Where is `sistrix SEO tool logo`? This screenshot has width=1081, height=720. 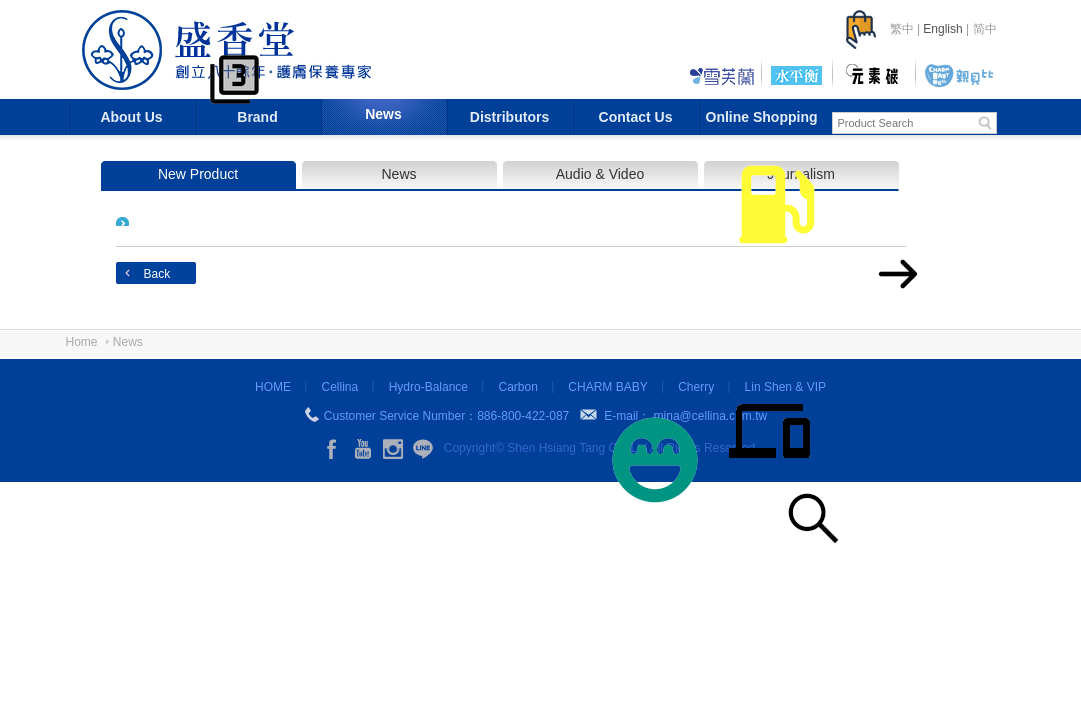
sistrix SEO tool logo is located at coordinates (813, 518).